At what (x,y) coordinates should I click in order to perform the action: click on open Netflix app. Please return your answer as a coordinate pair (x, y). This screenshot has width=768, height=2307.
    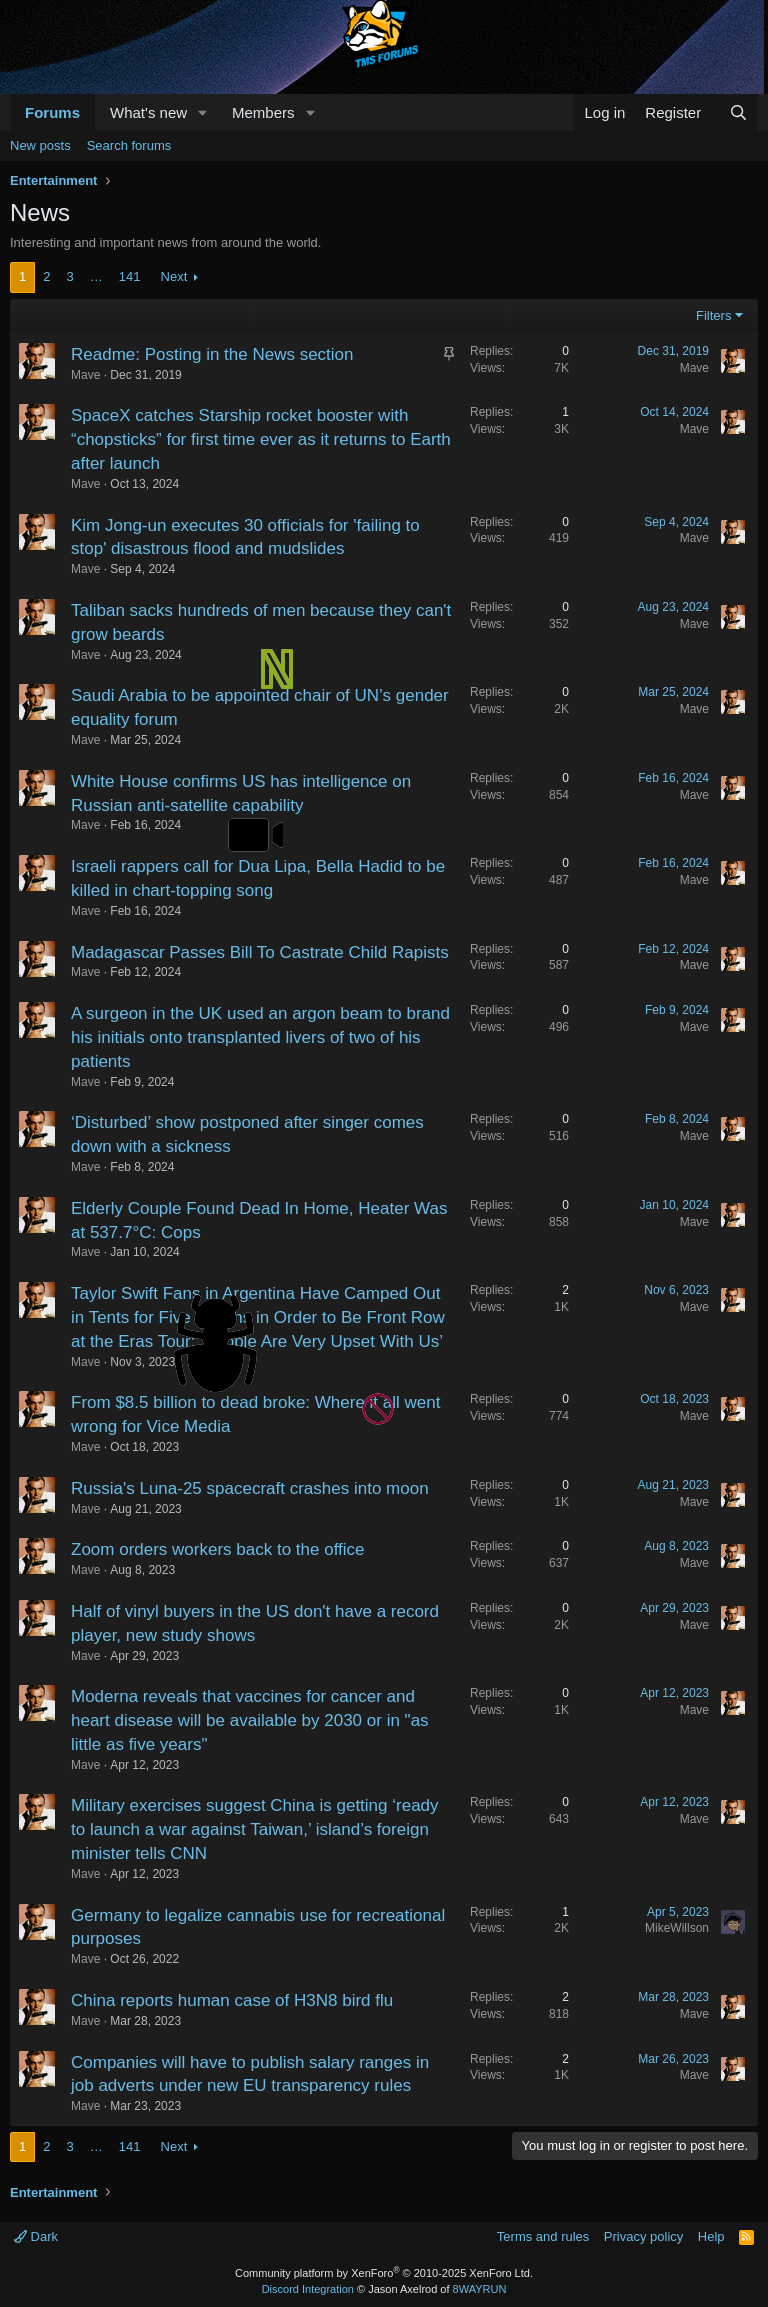
    Looking at the image, I should click on (277, 669).